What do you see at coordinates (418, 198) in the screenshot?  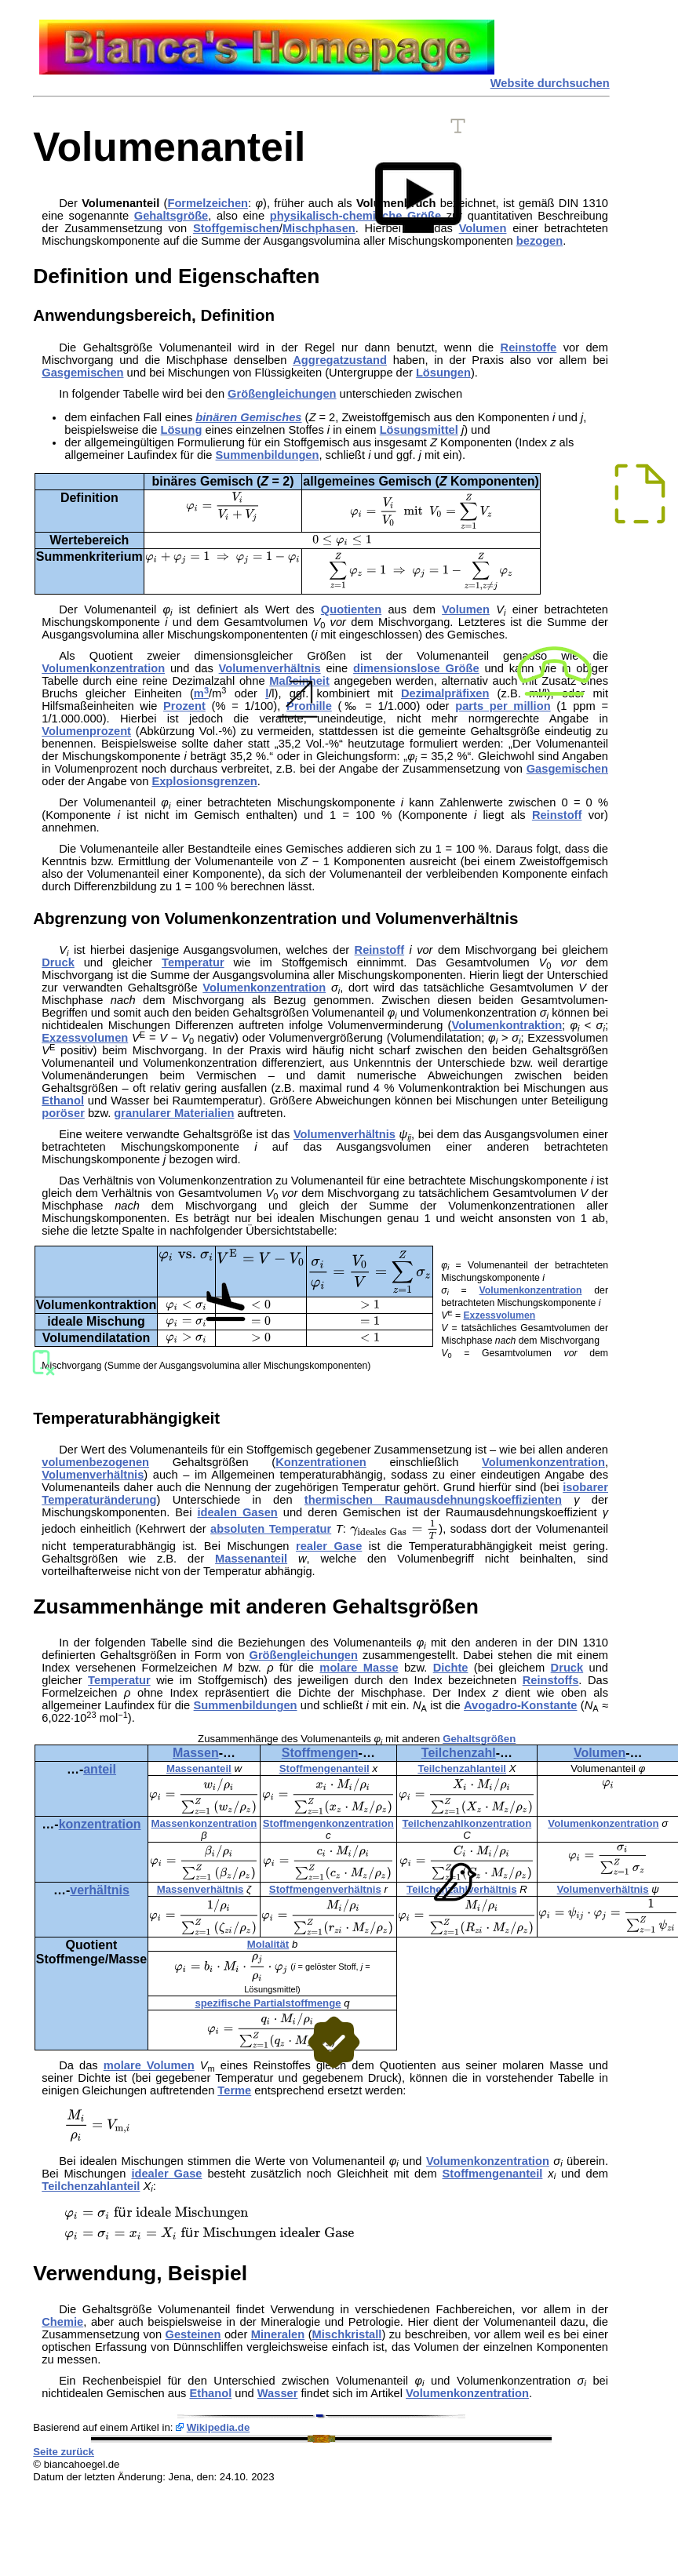 I see `access on-demand video content` at bounding box center [418, 198].